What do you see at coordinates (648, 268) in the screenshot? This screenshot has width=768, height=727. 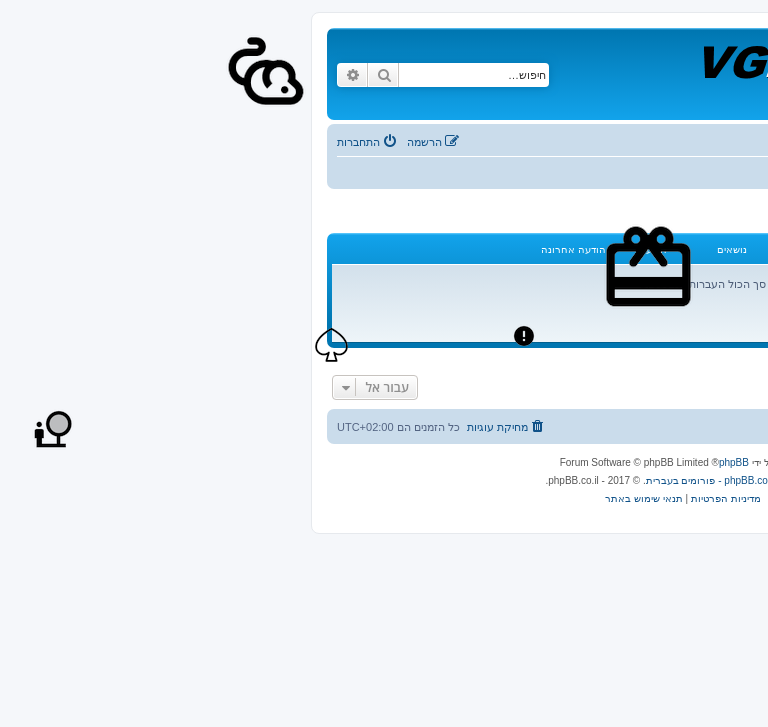 I see `redeem a gift card` at bounding box center [648, 268].